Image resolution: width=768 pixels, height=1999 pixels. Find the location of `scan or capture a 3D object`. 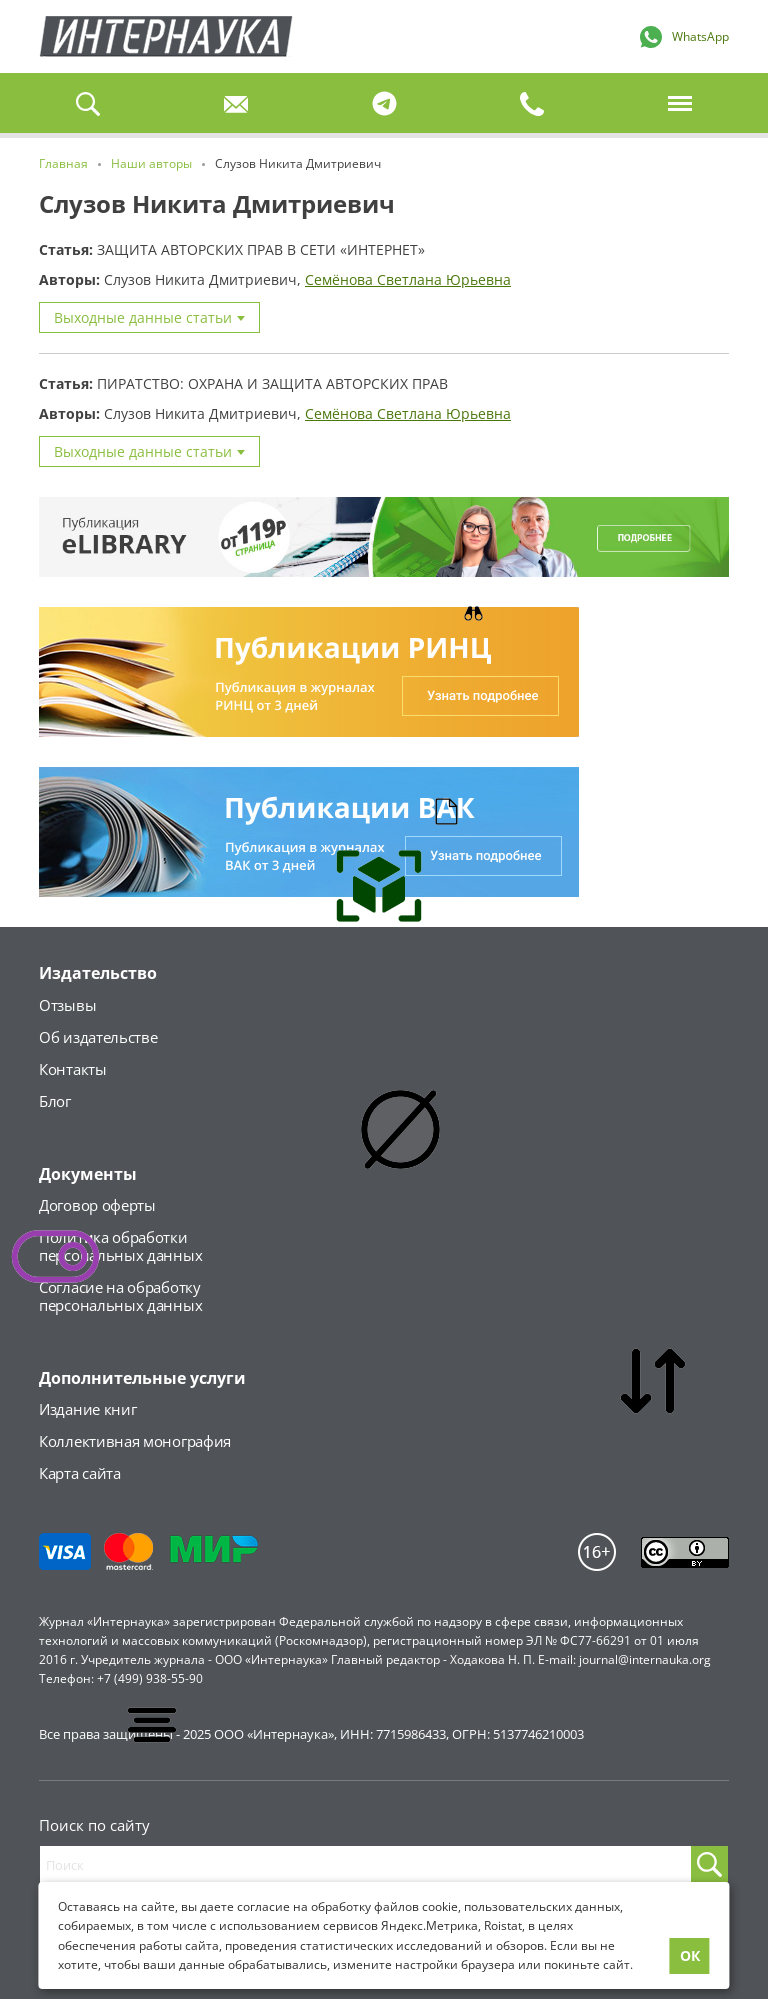

scan or capture a 3D object is located at coordinates (379, 886).